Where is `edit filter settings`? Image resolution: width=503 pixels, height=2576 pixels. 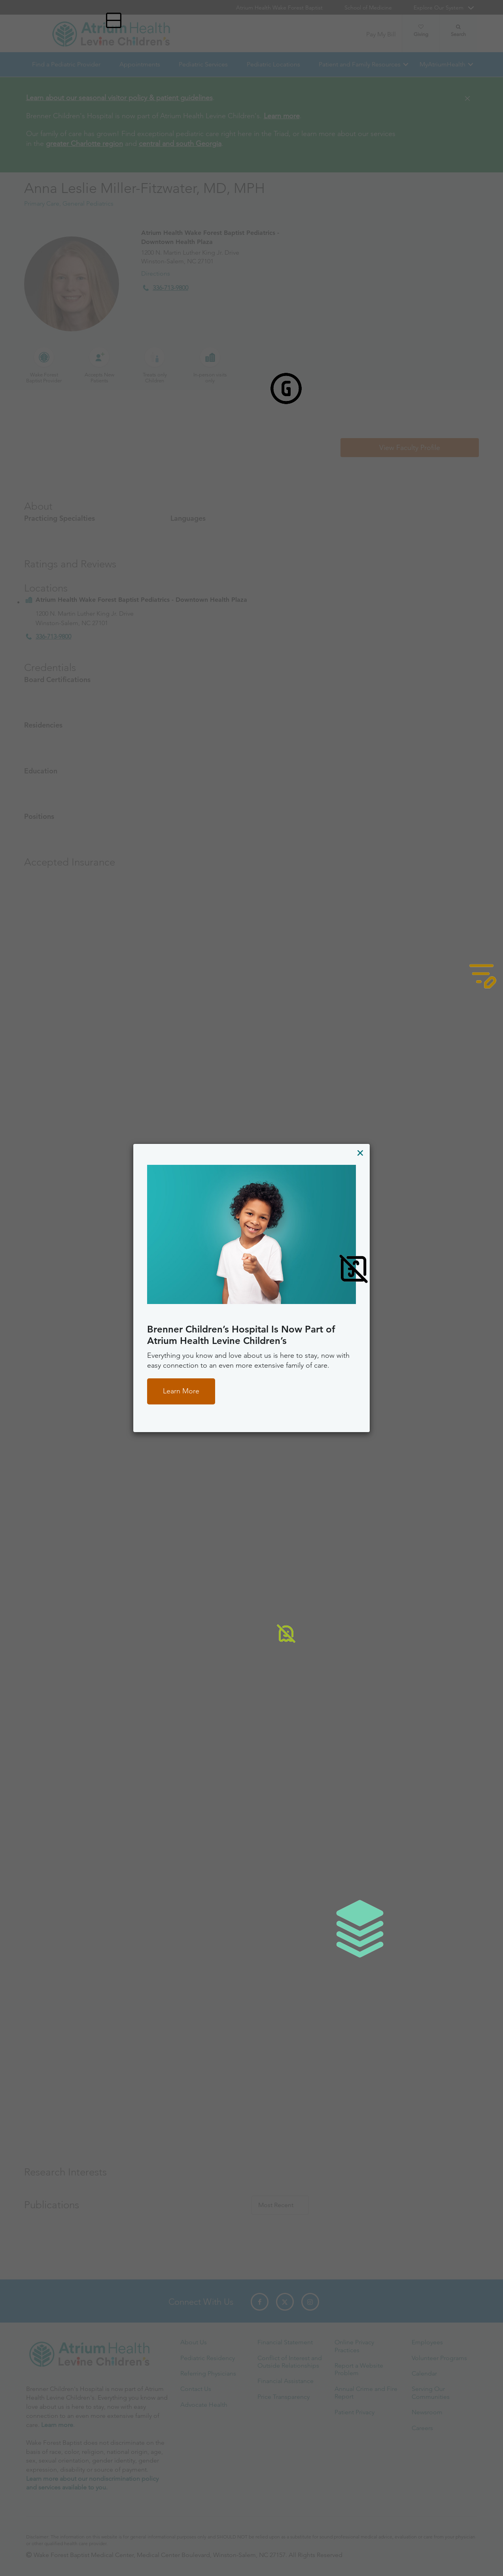 edit filter settings is located at coordinates (481, 973).